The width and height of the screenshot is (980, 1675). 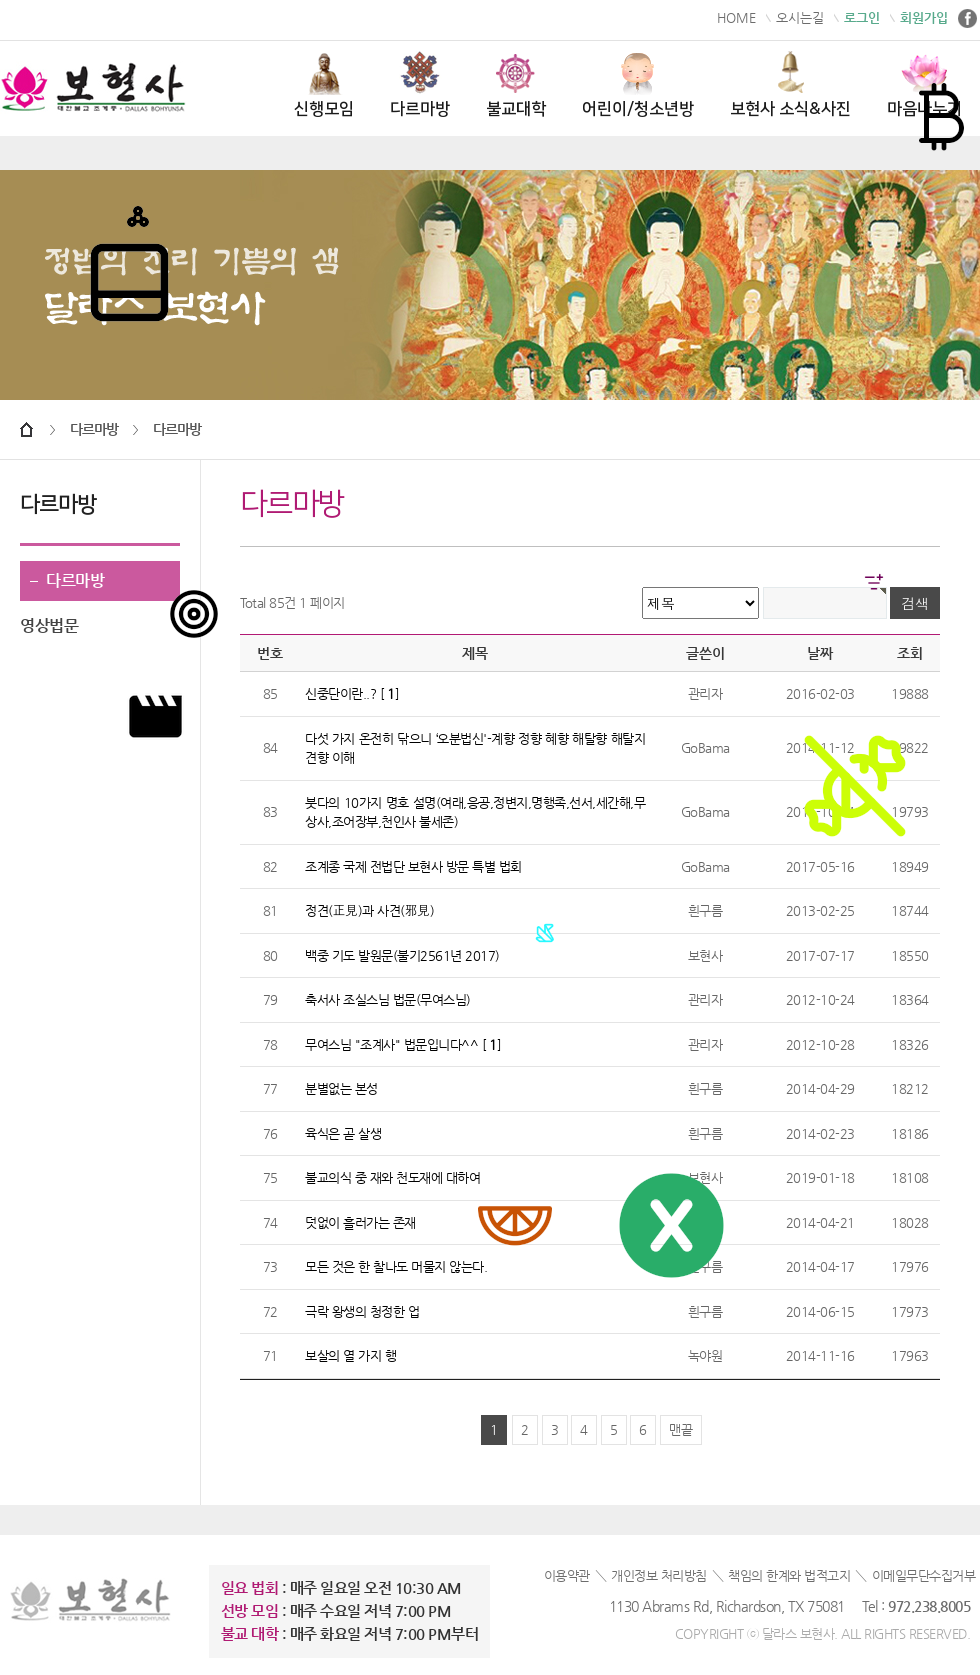 I want to click on xbox x button icon, so click(x=671, y=1225).